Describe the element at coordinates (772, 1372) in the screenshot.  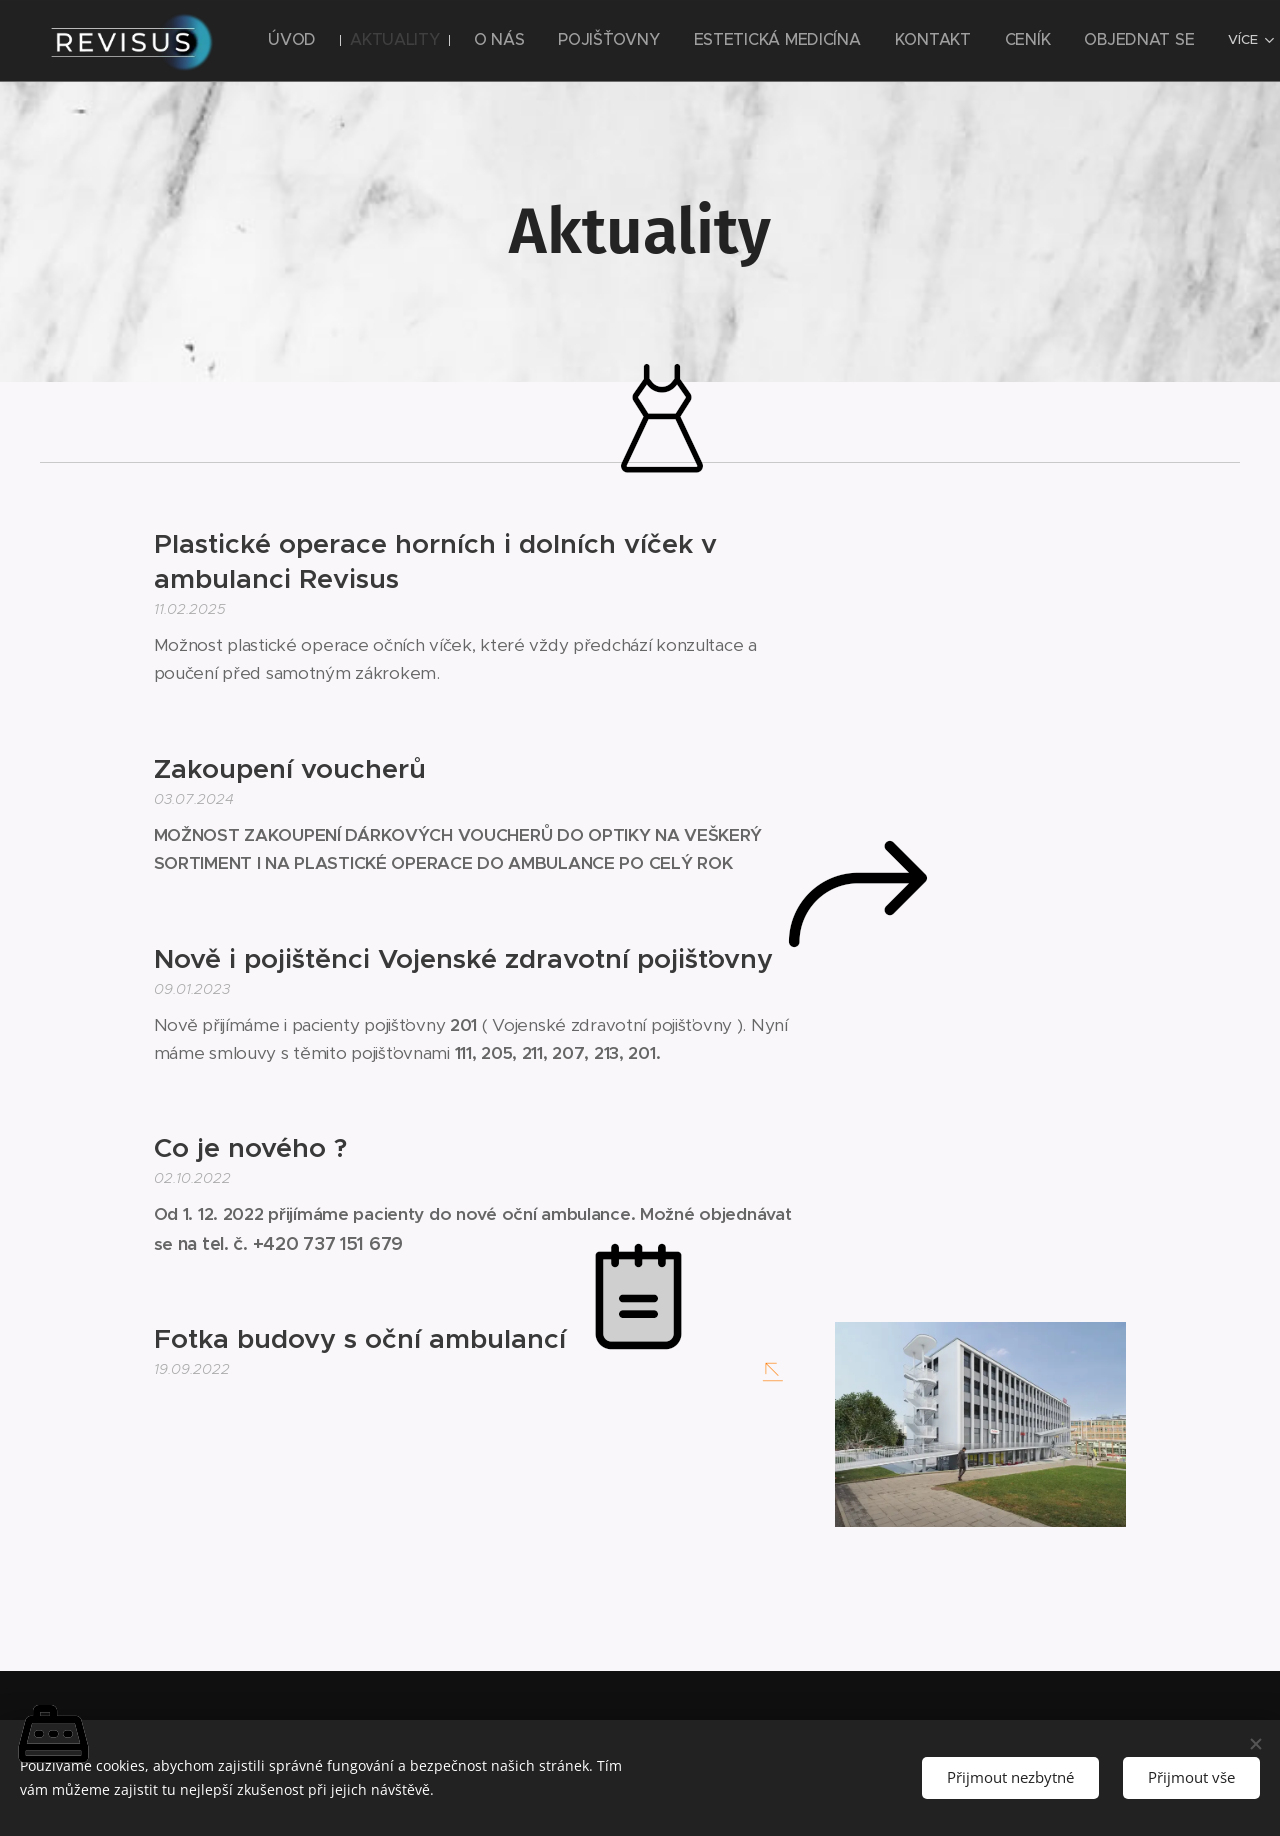
I see `navigate to the top-left or home position` at that location.